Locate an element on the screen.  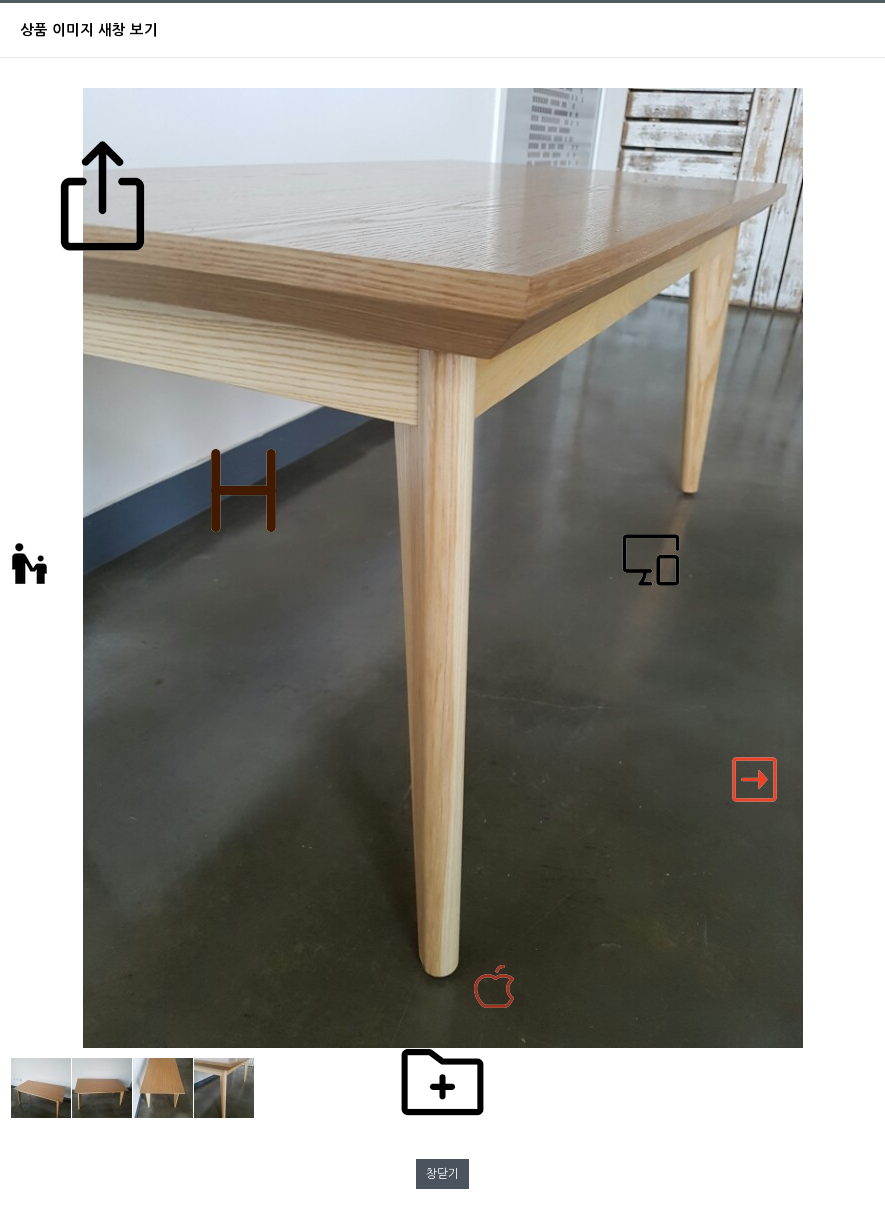
create a new folder is located at coordinates (442, 1080).